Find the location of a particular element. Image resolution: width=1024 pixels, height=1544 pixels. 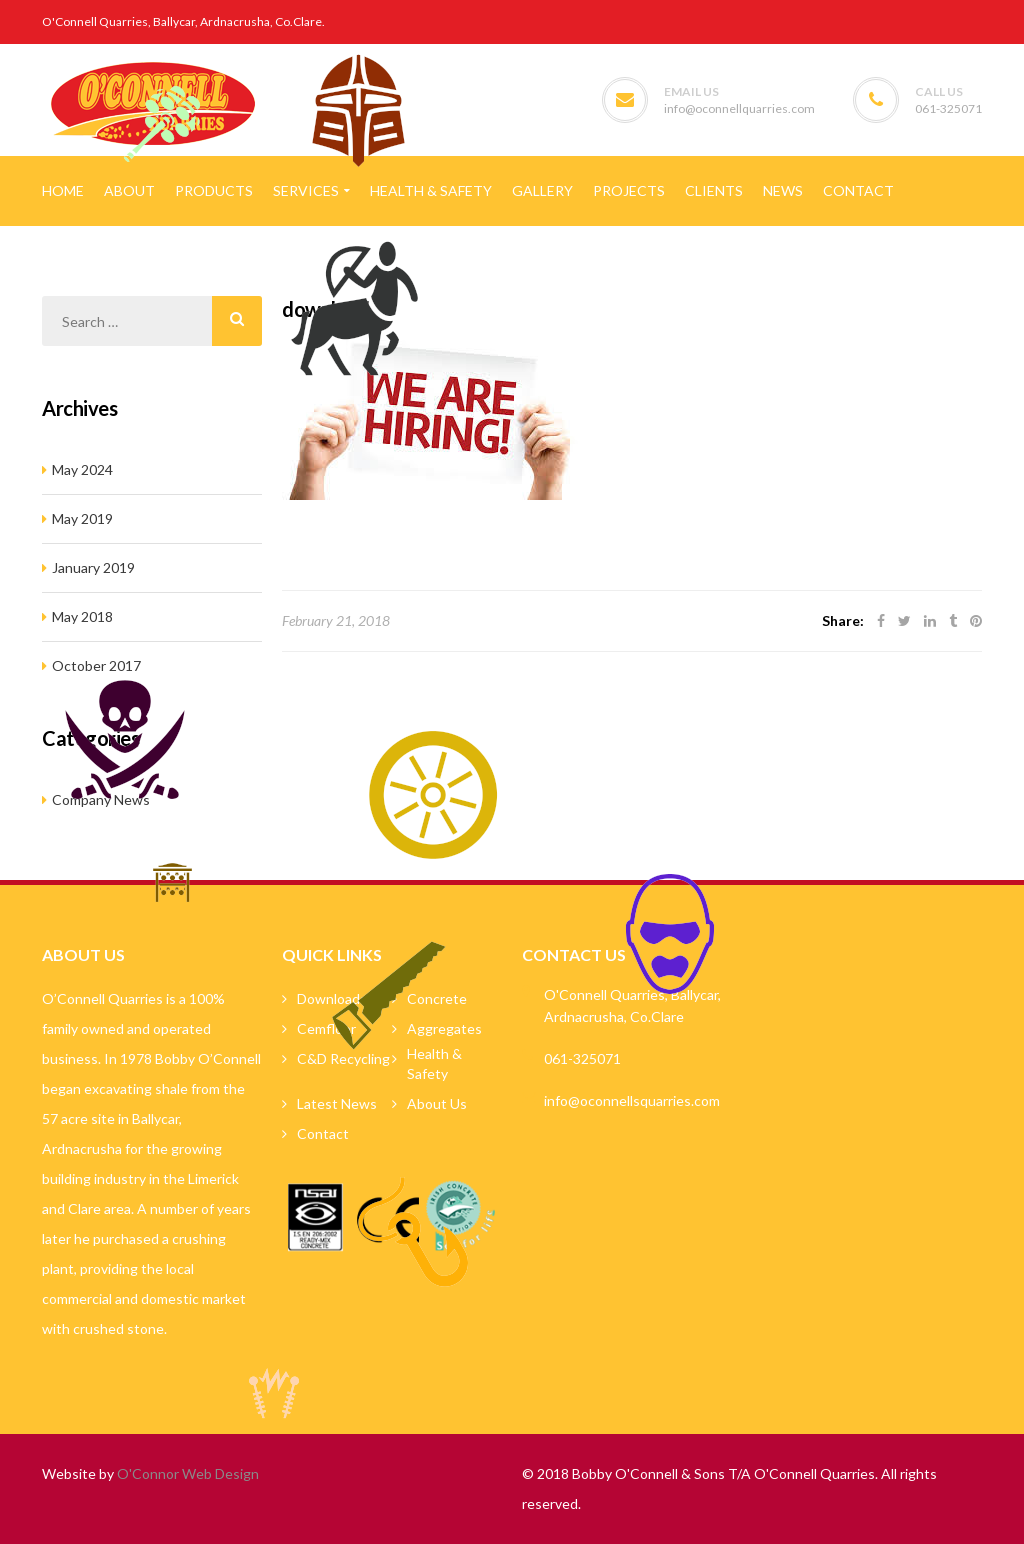

select a wheel or cart component in a game is located at coordinates (433, 795).